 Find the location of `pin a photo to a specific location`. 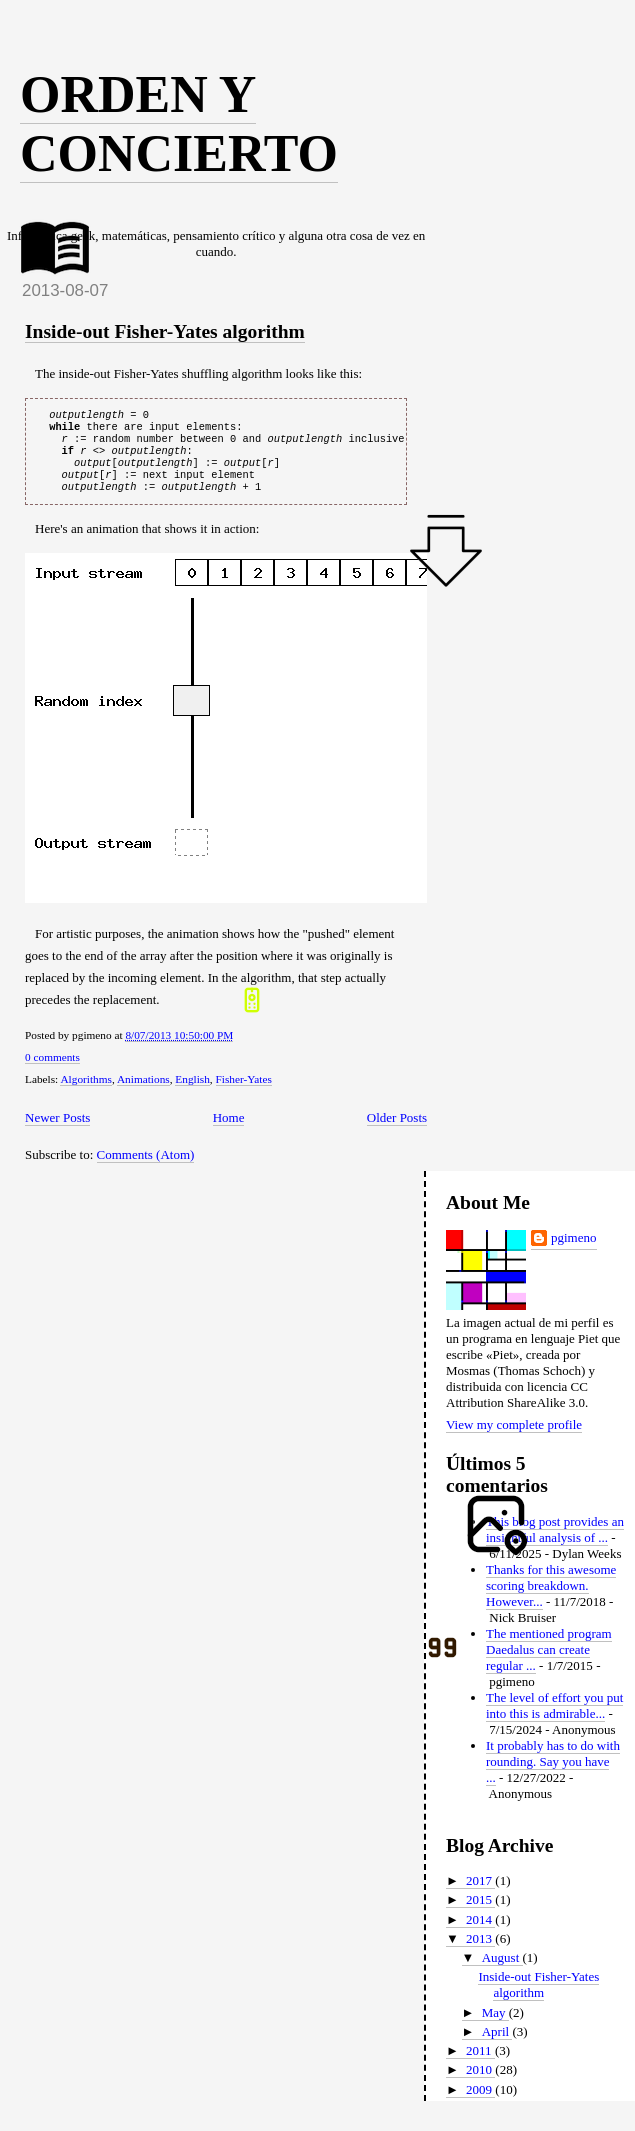

pin a photo to a specific location is located at coordinates (496, 1524).